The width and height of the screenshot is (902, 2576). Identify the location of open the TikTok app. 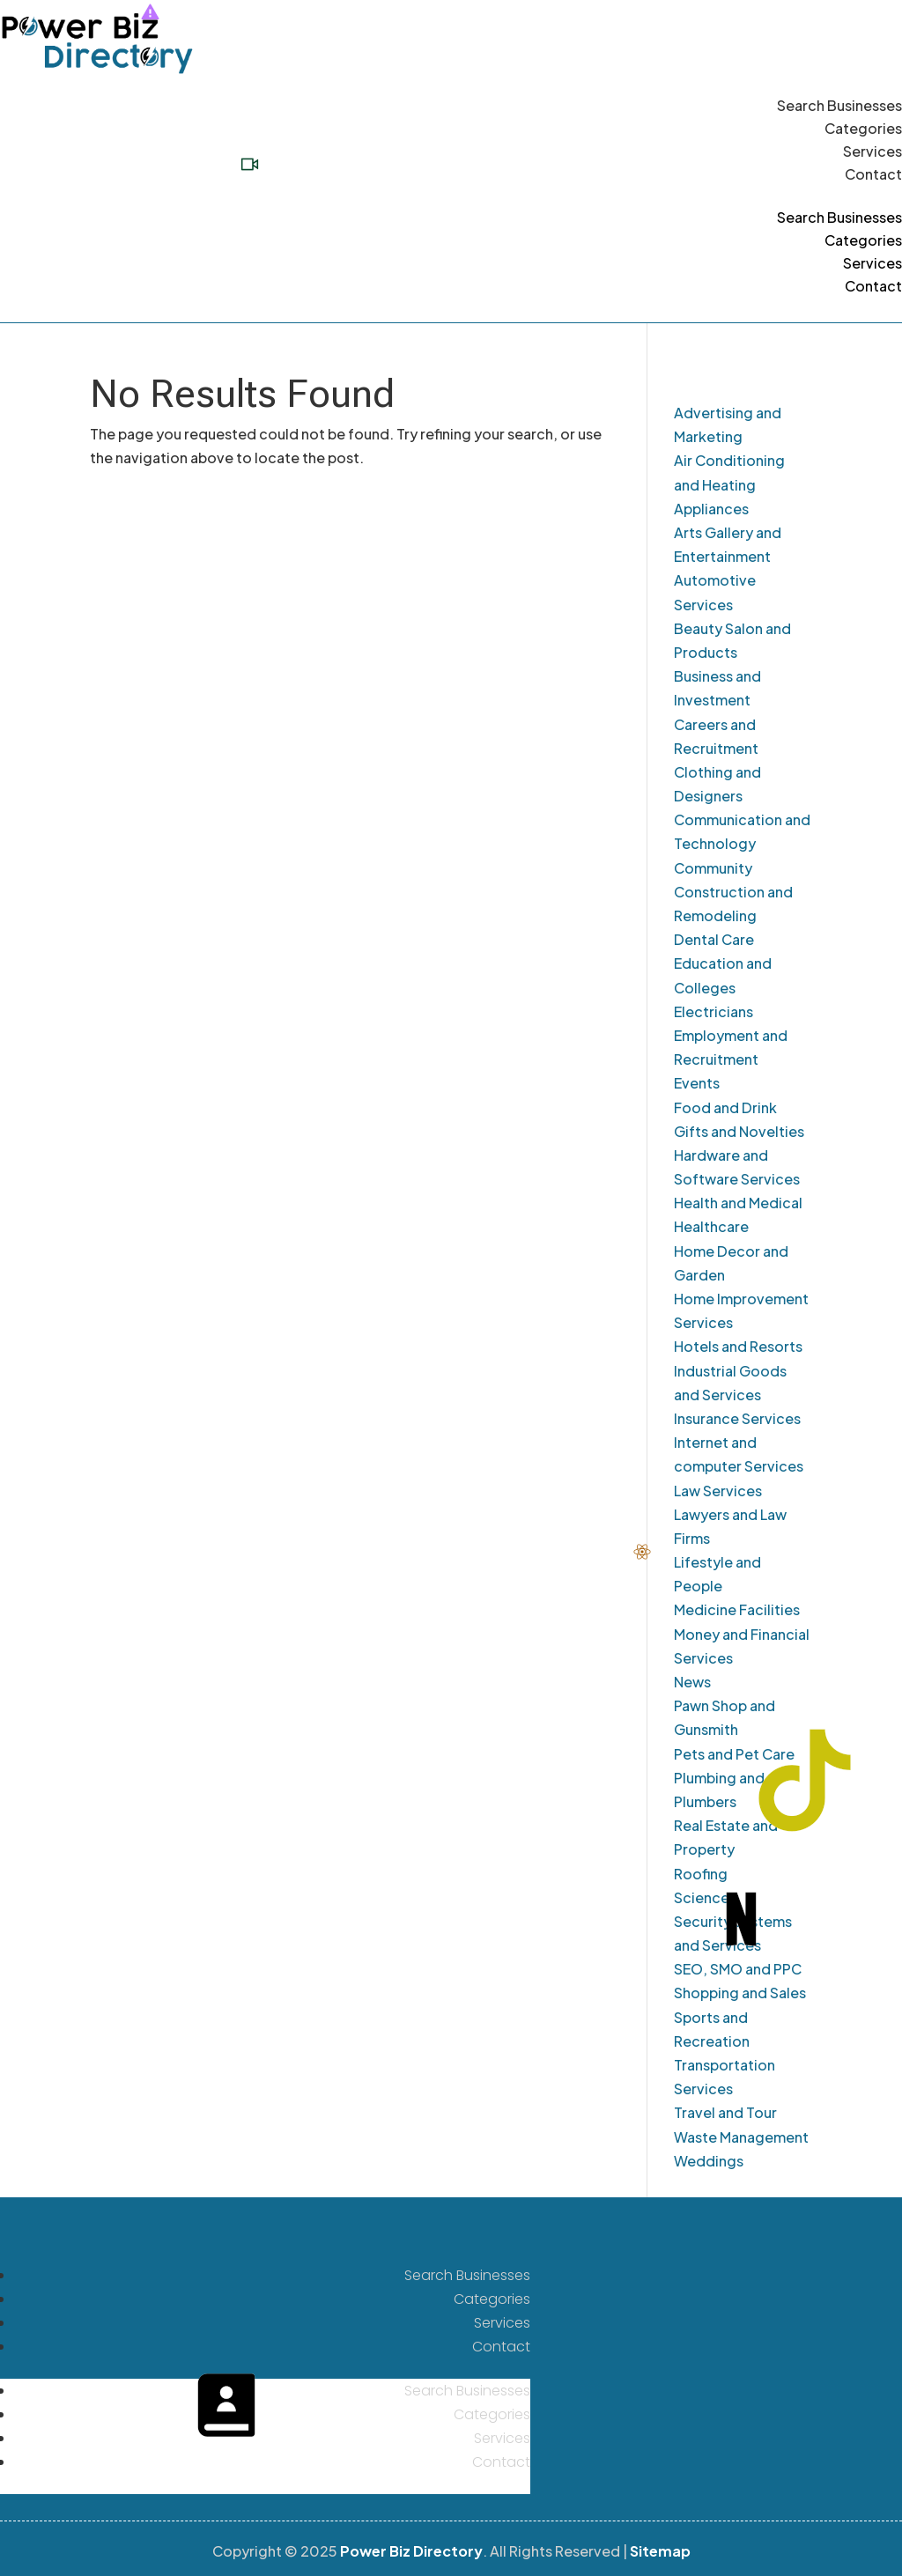
(804, 1780).